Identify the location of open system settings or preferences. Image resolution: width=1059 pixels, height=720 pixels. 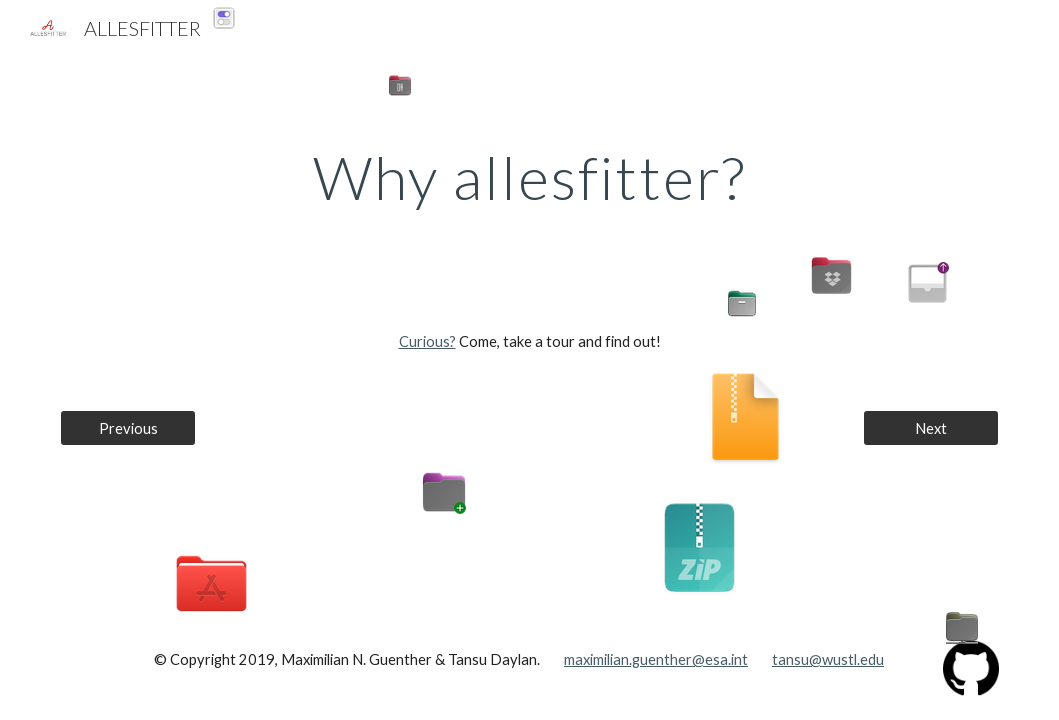
(224, 18).